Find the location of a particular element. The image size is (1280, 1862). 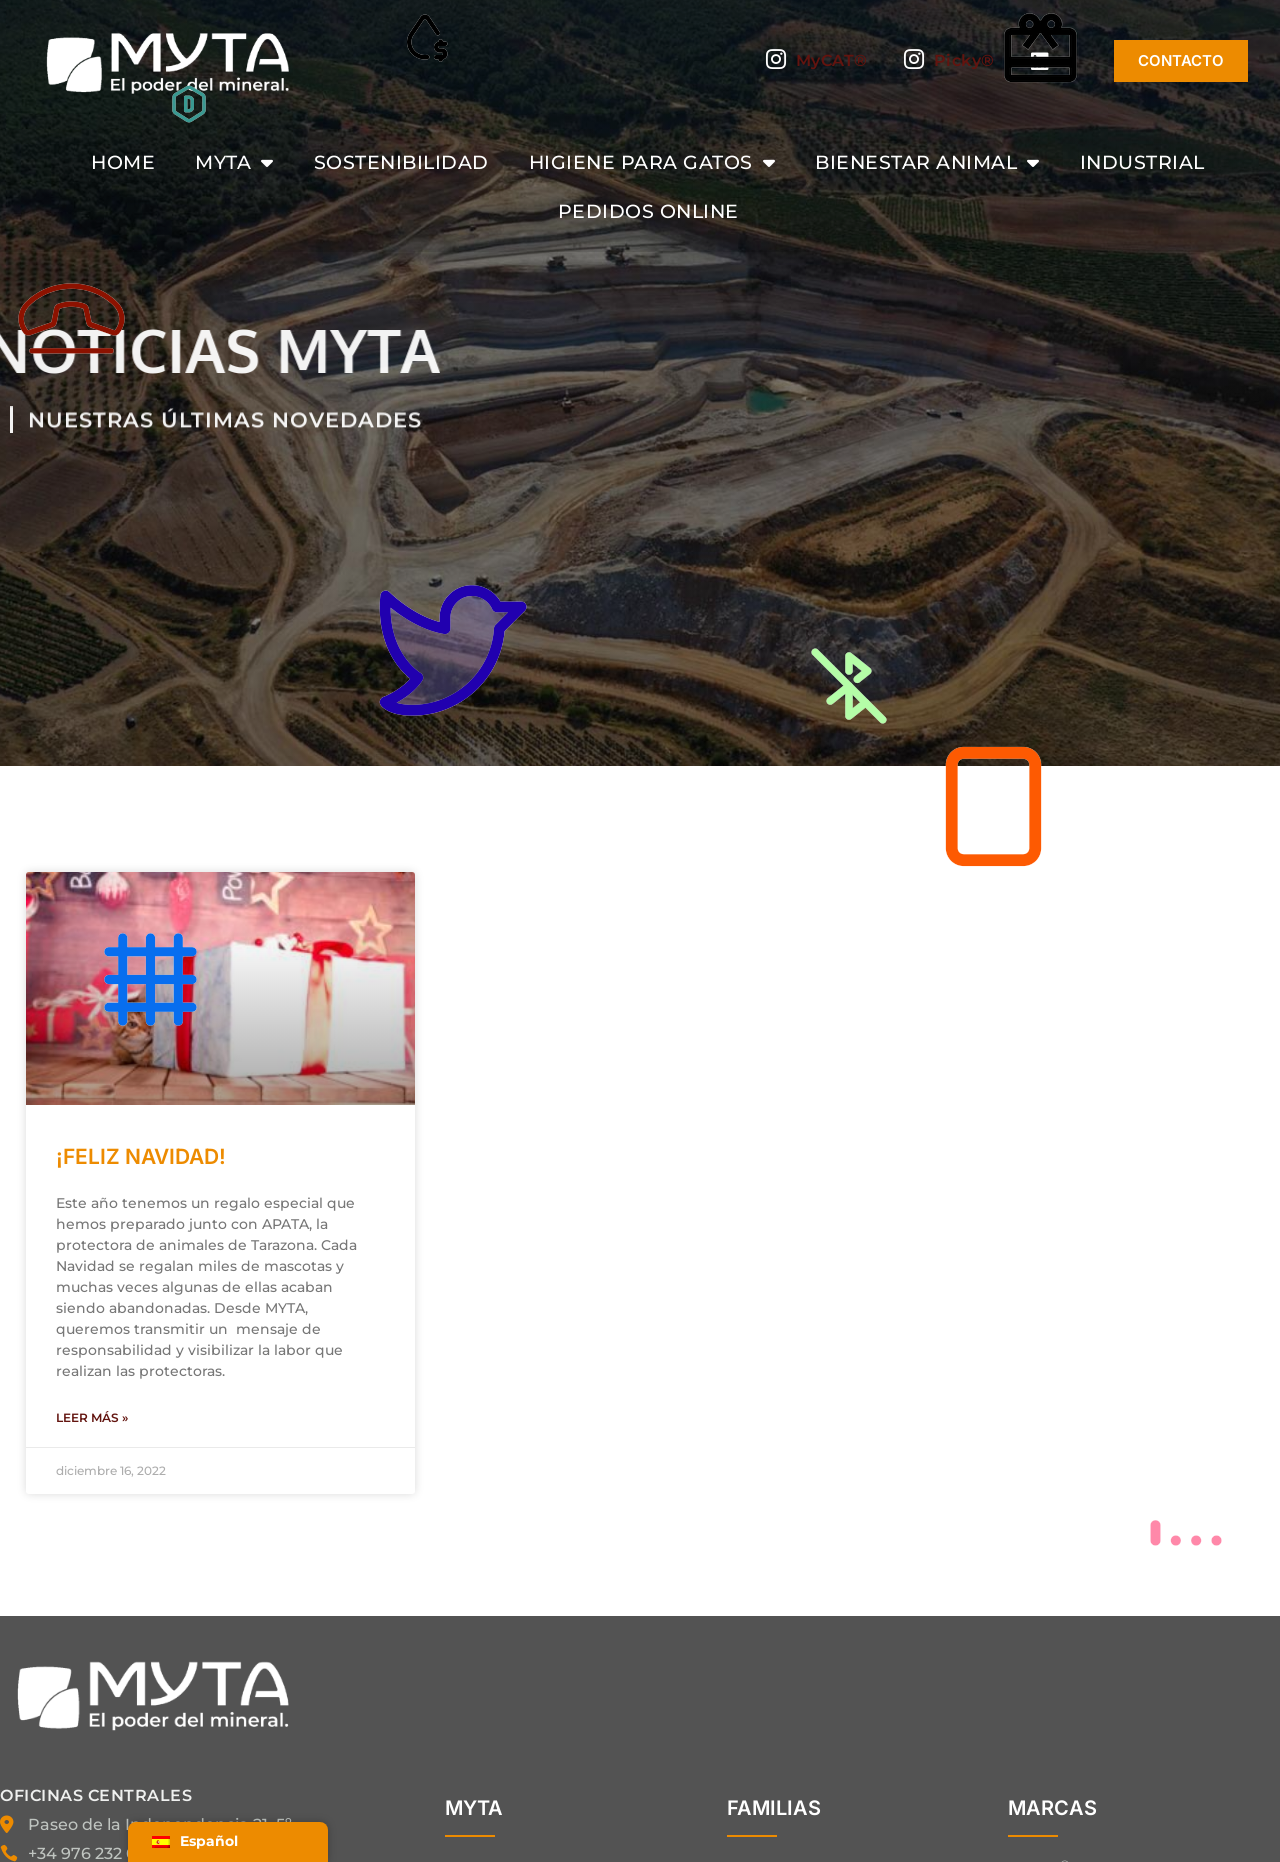

represents a vertical card or panel layout is located at coordinates (993, 806).